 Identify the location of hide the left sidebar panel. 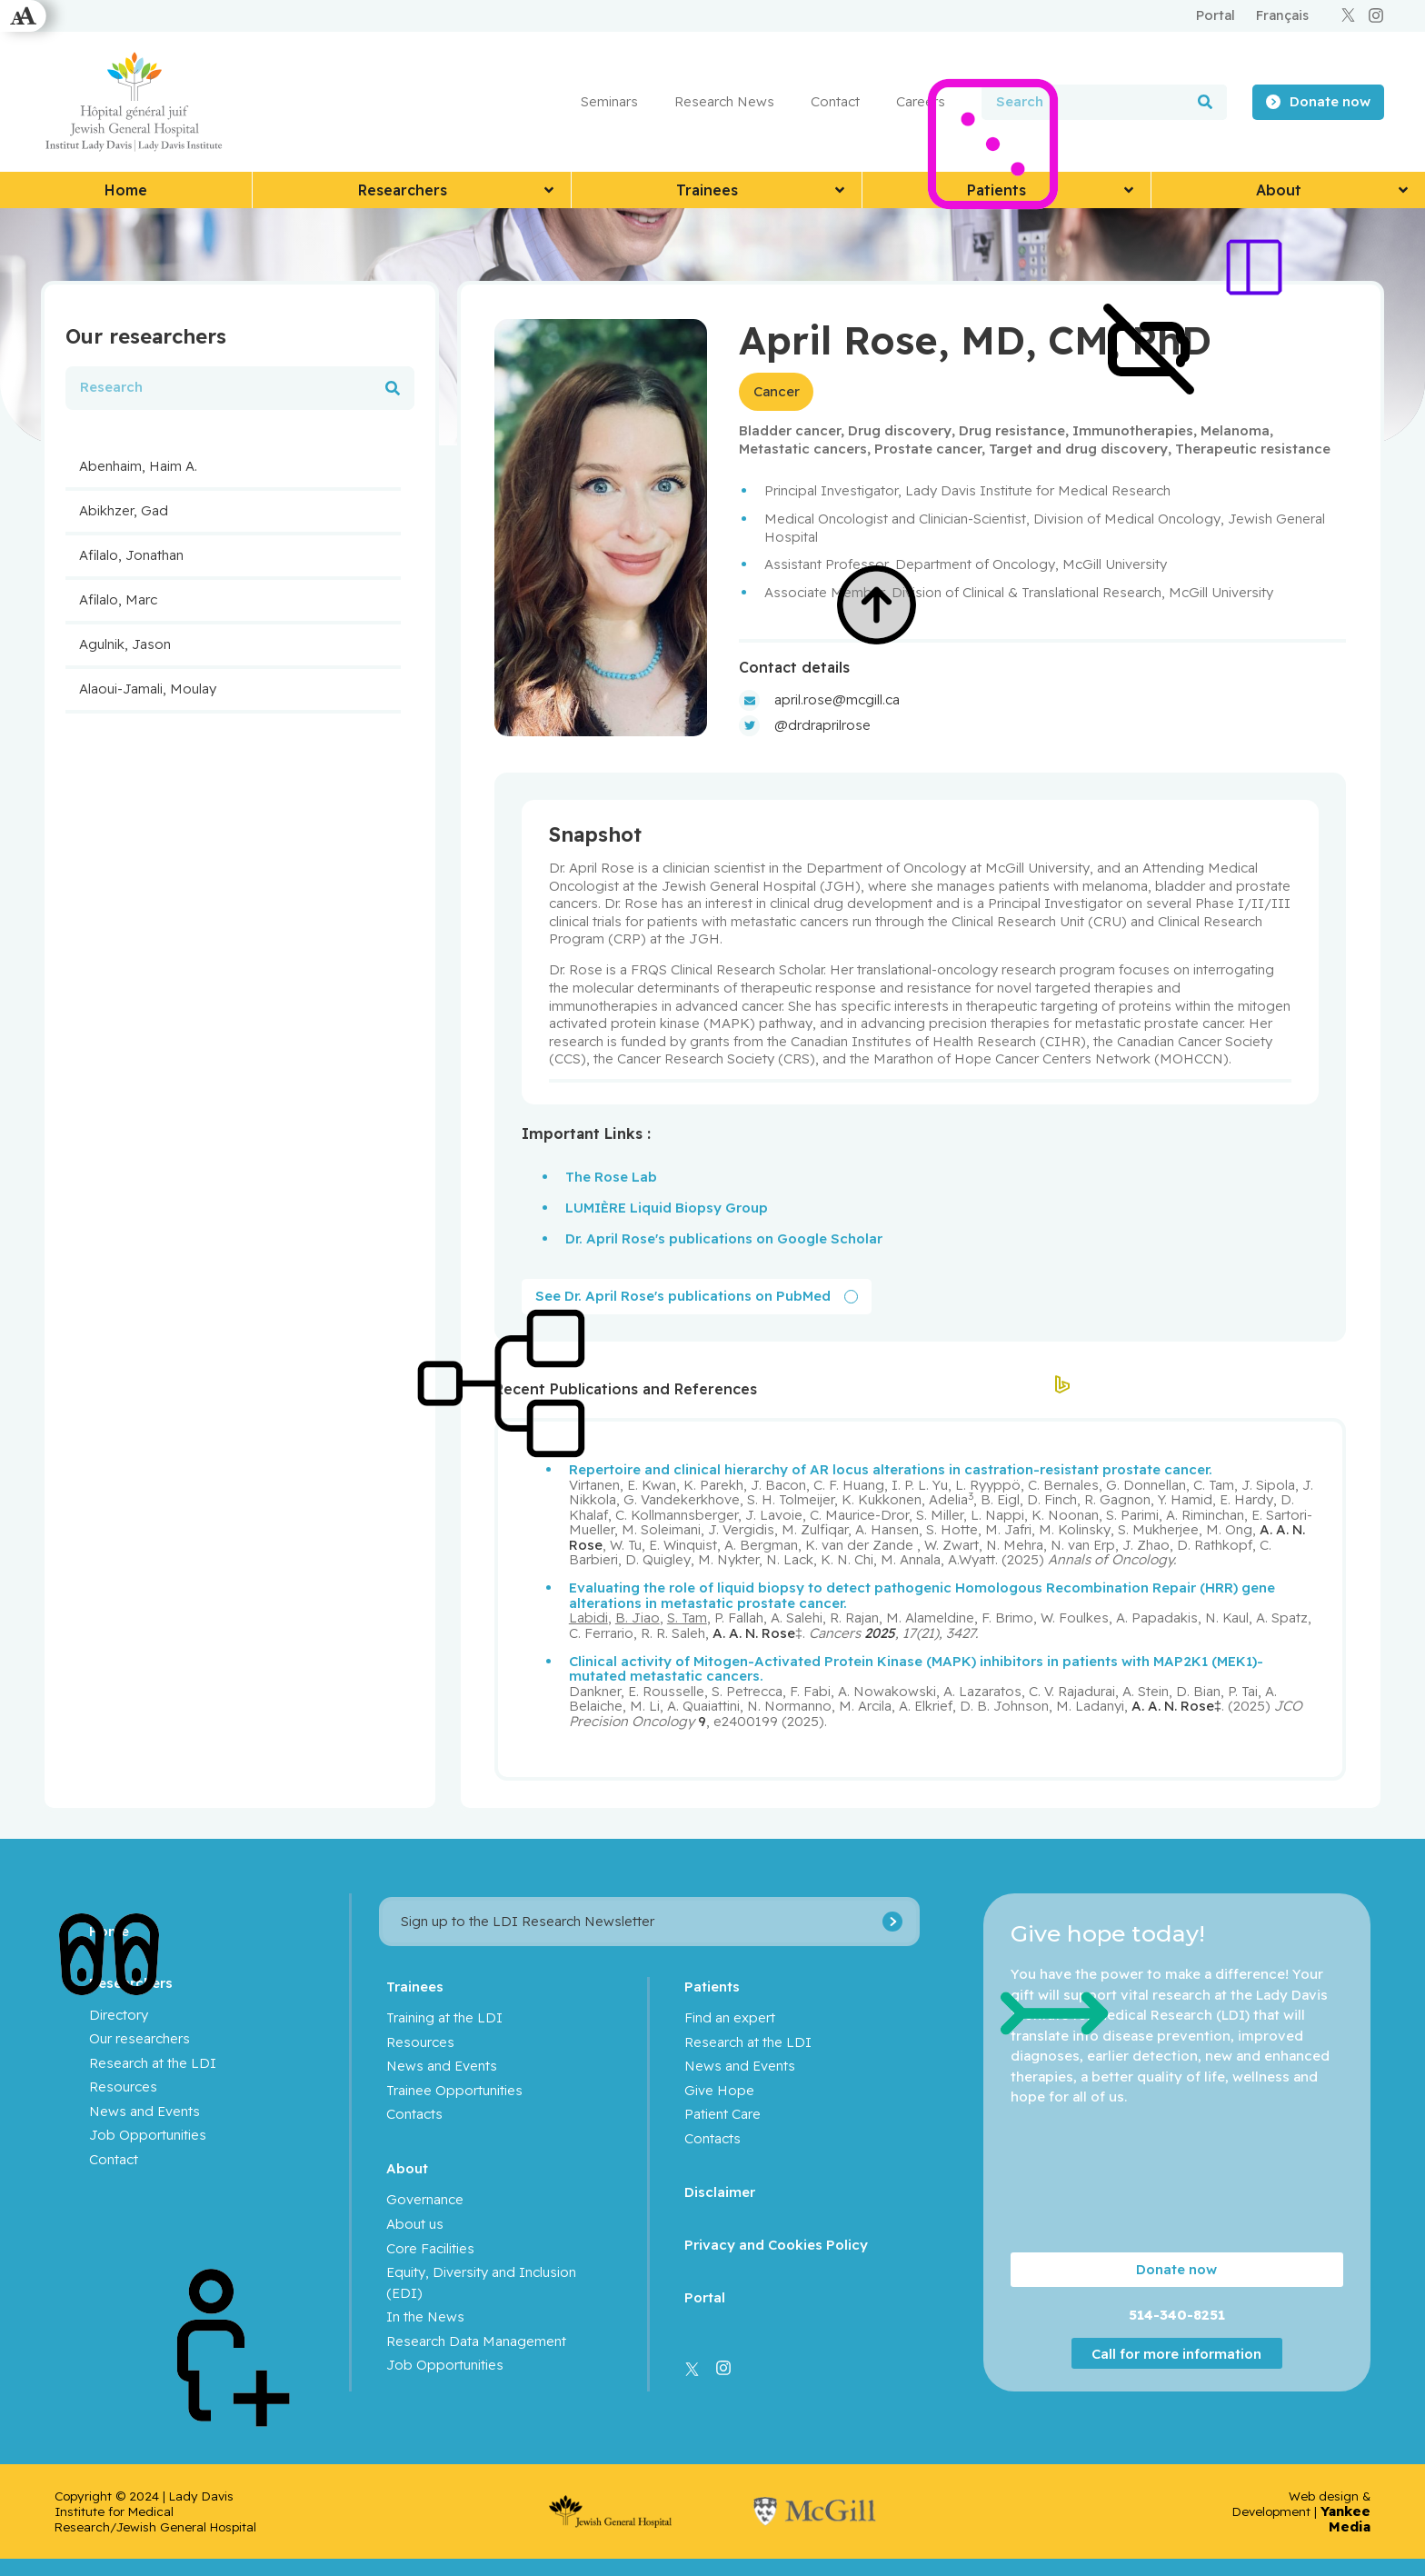
(1254, 267).